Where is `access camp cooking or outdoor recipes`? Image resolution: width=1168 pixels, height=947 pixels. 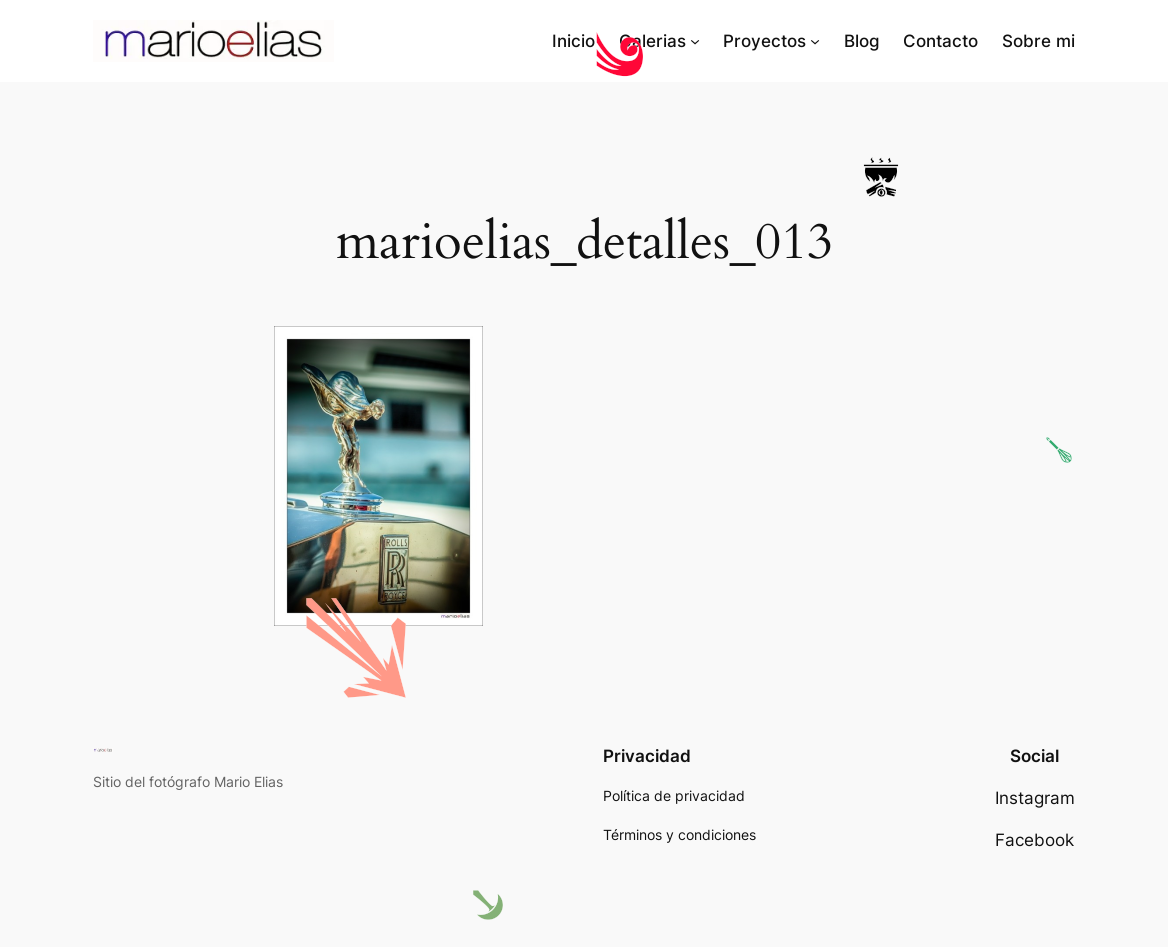 access camp cooking or outdoor recipes is located at coordinates (881, 177).